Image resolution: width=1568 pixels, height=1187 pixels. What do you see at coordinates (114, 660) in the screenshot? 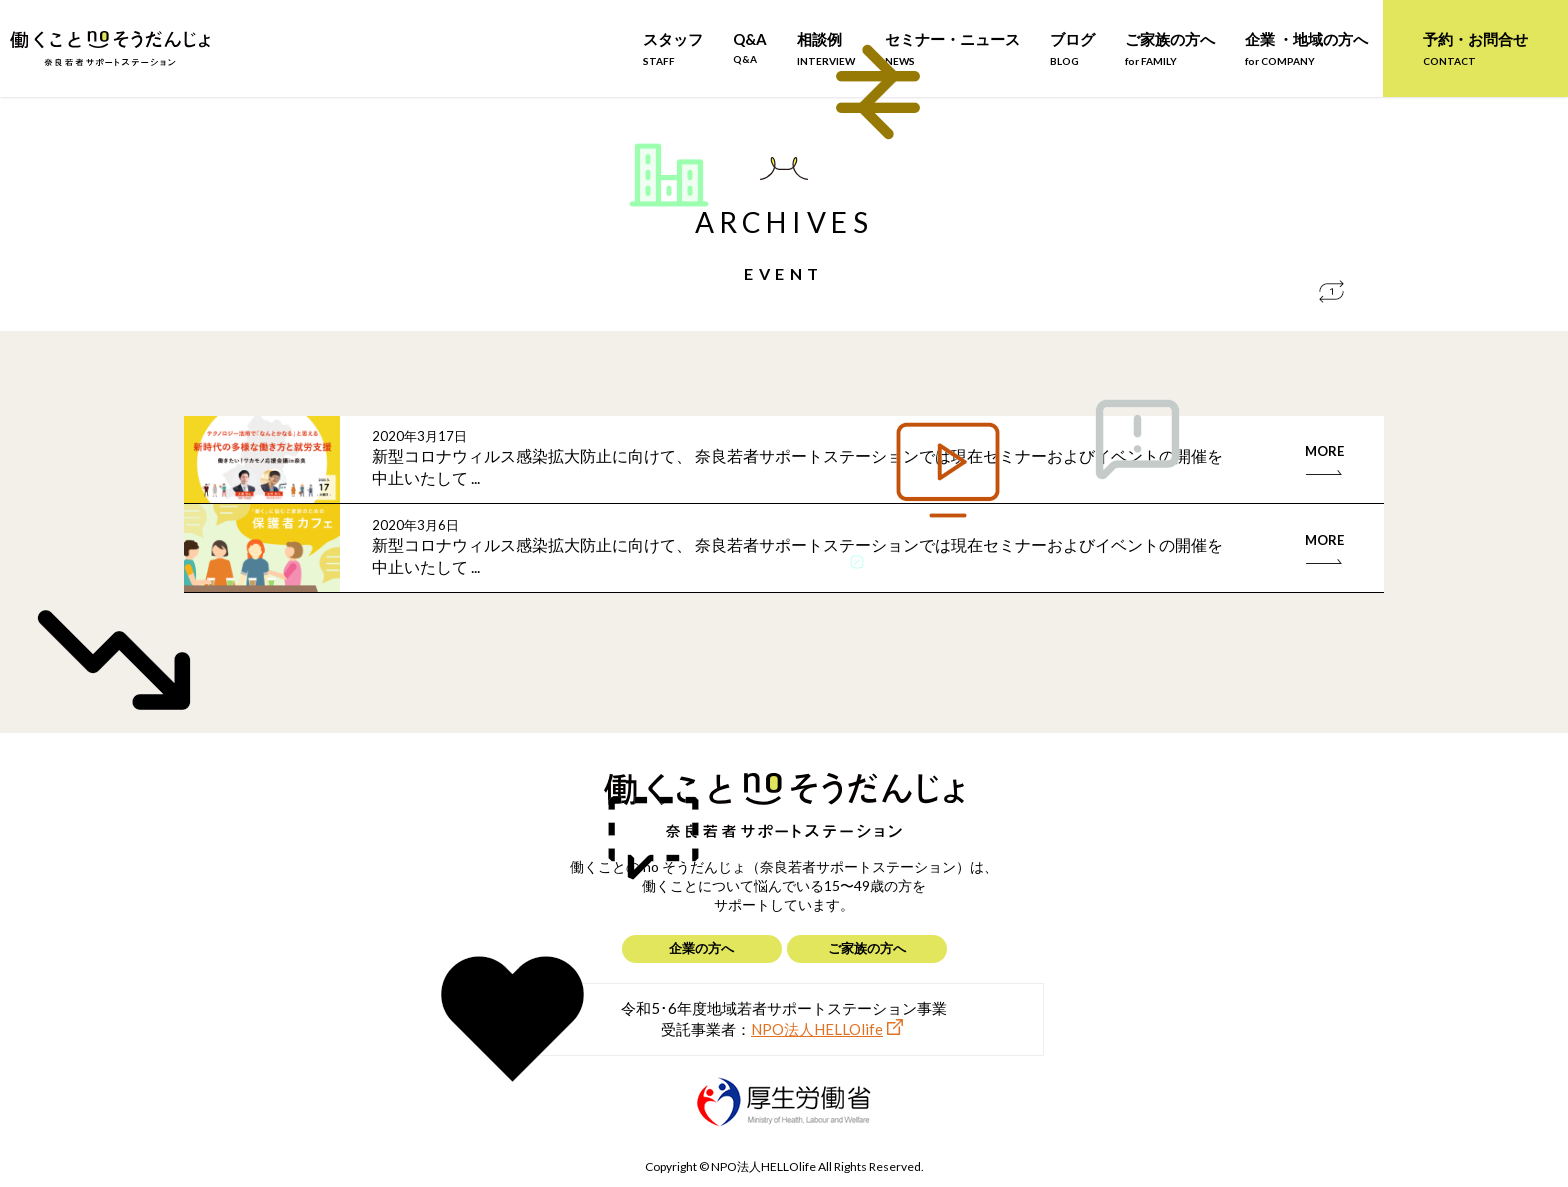
I see `indicates a declining trend or decrease in value` at bounding box center [114, 660].